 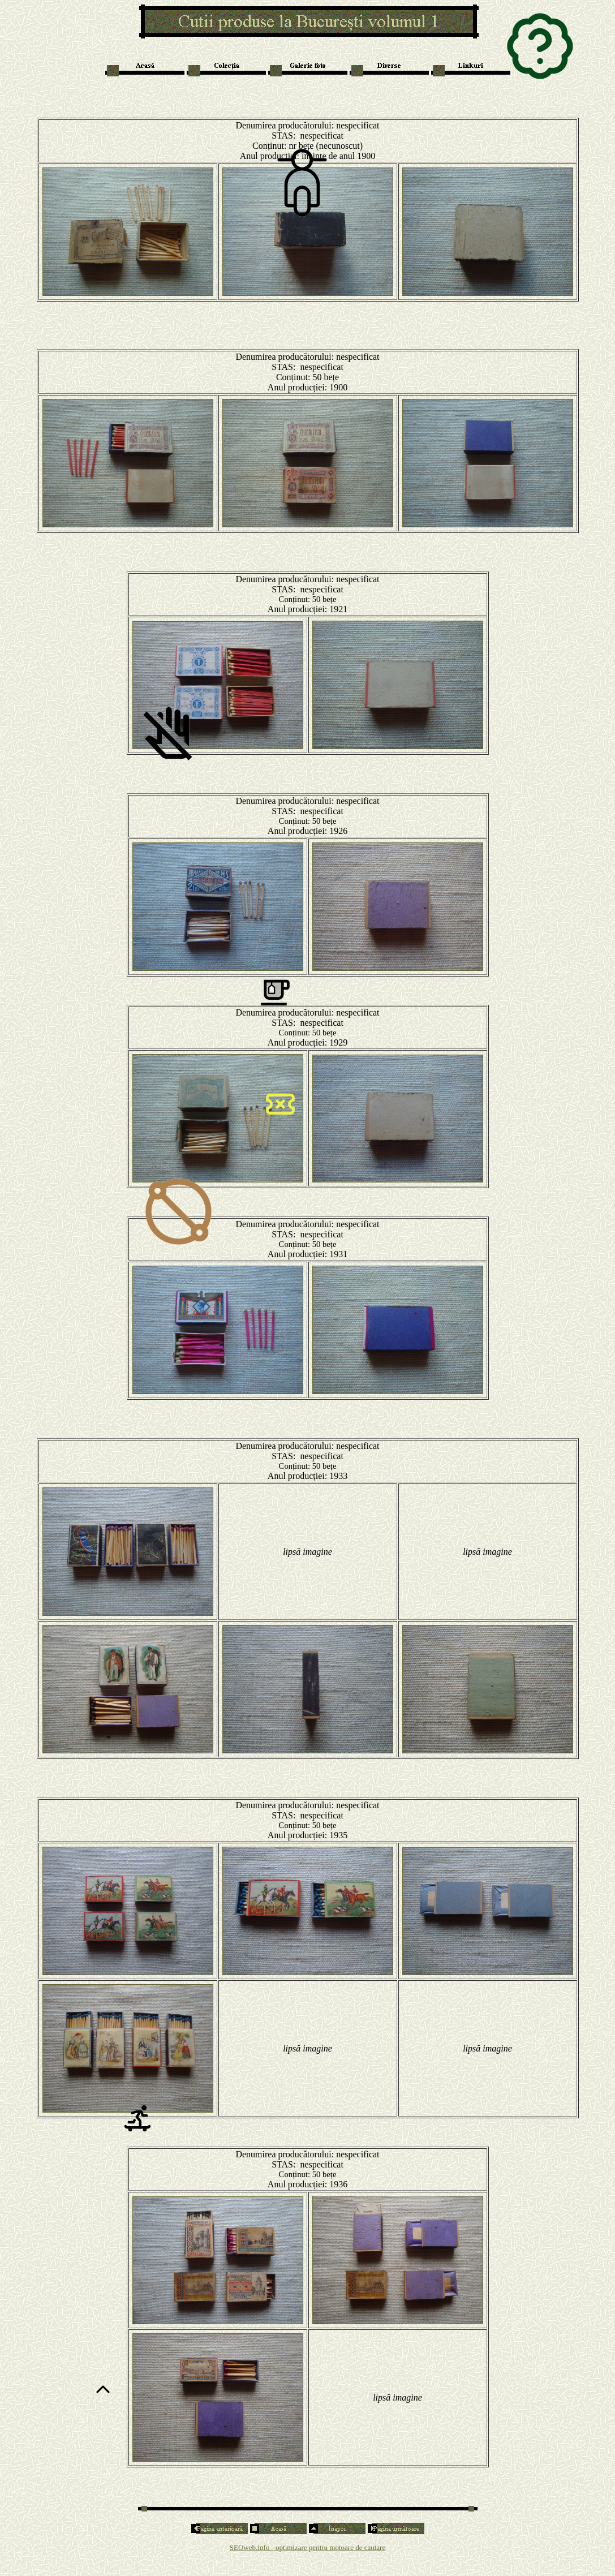 I want to click on browse skateboarding or action sports content, so click(x=137, y=2118).